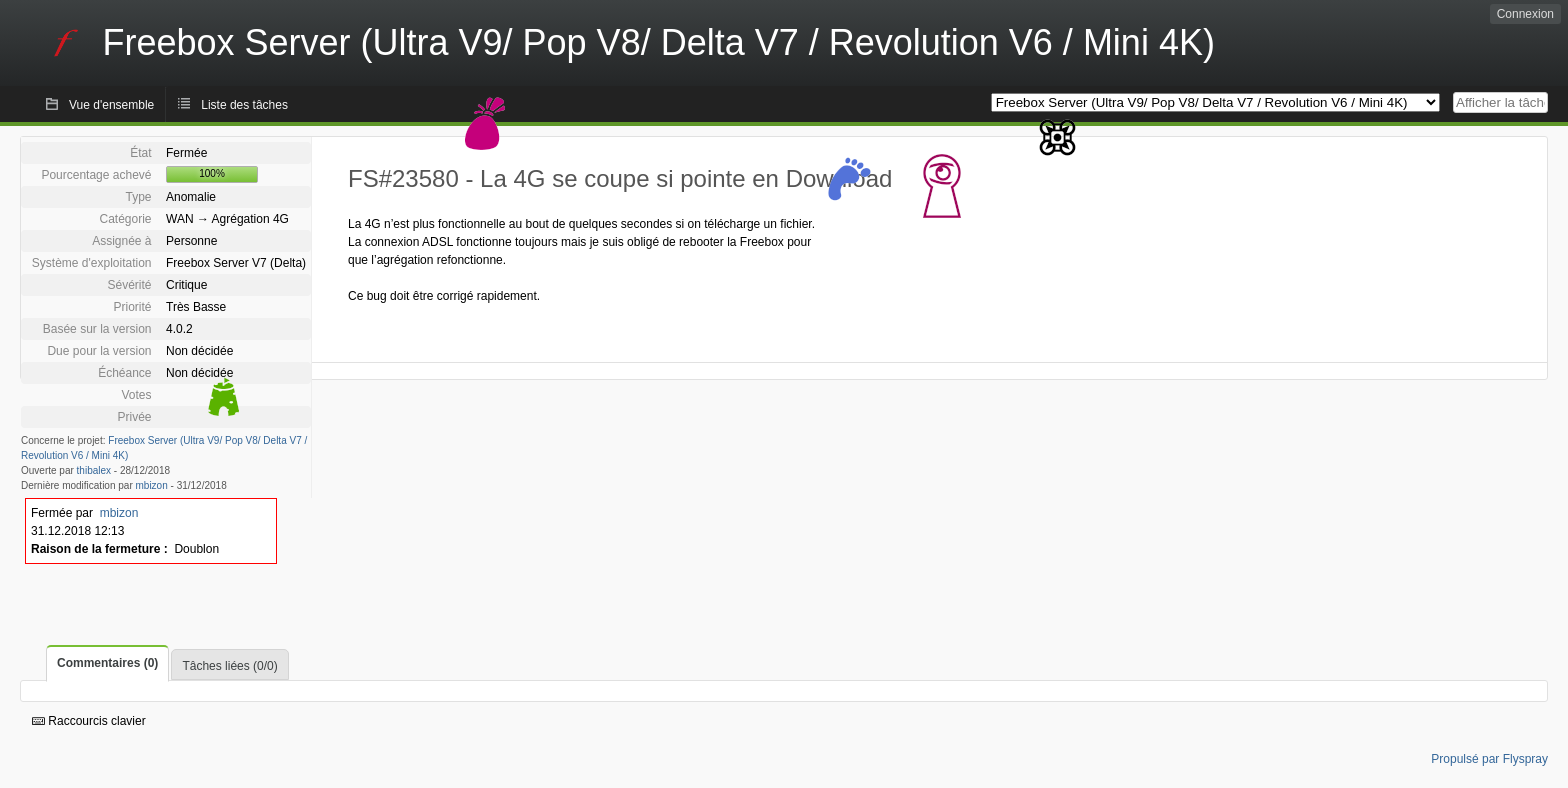 This screenshot has width=1568, height=788. I want to click on indicates someone may be watching or monitoring activity, so click(942, 186).